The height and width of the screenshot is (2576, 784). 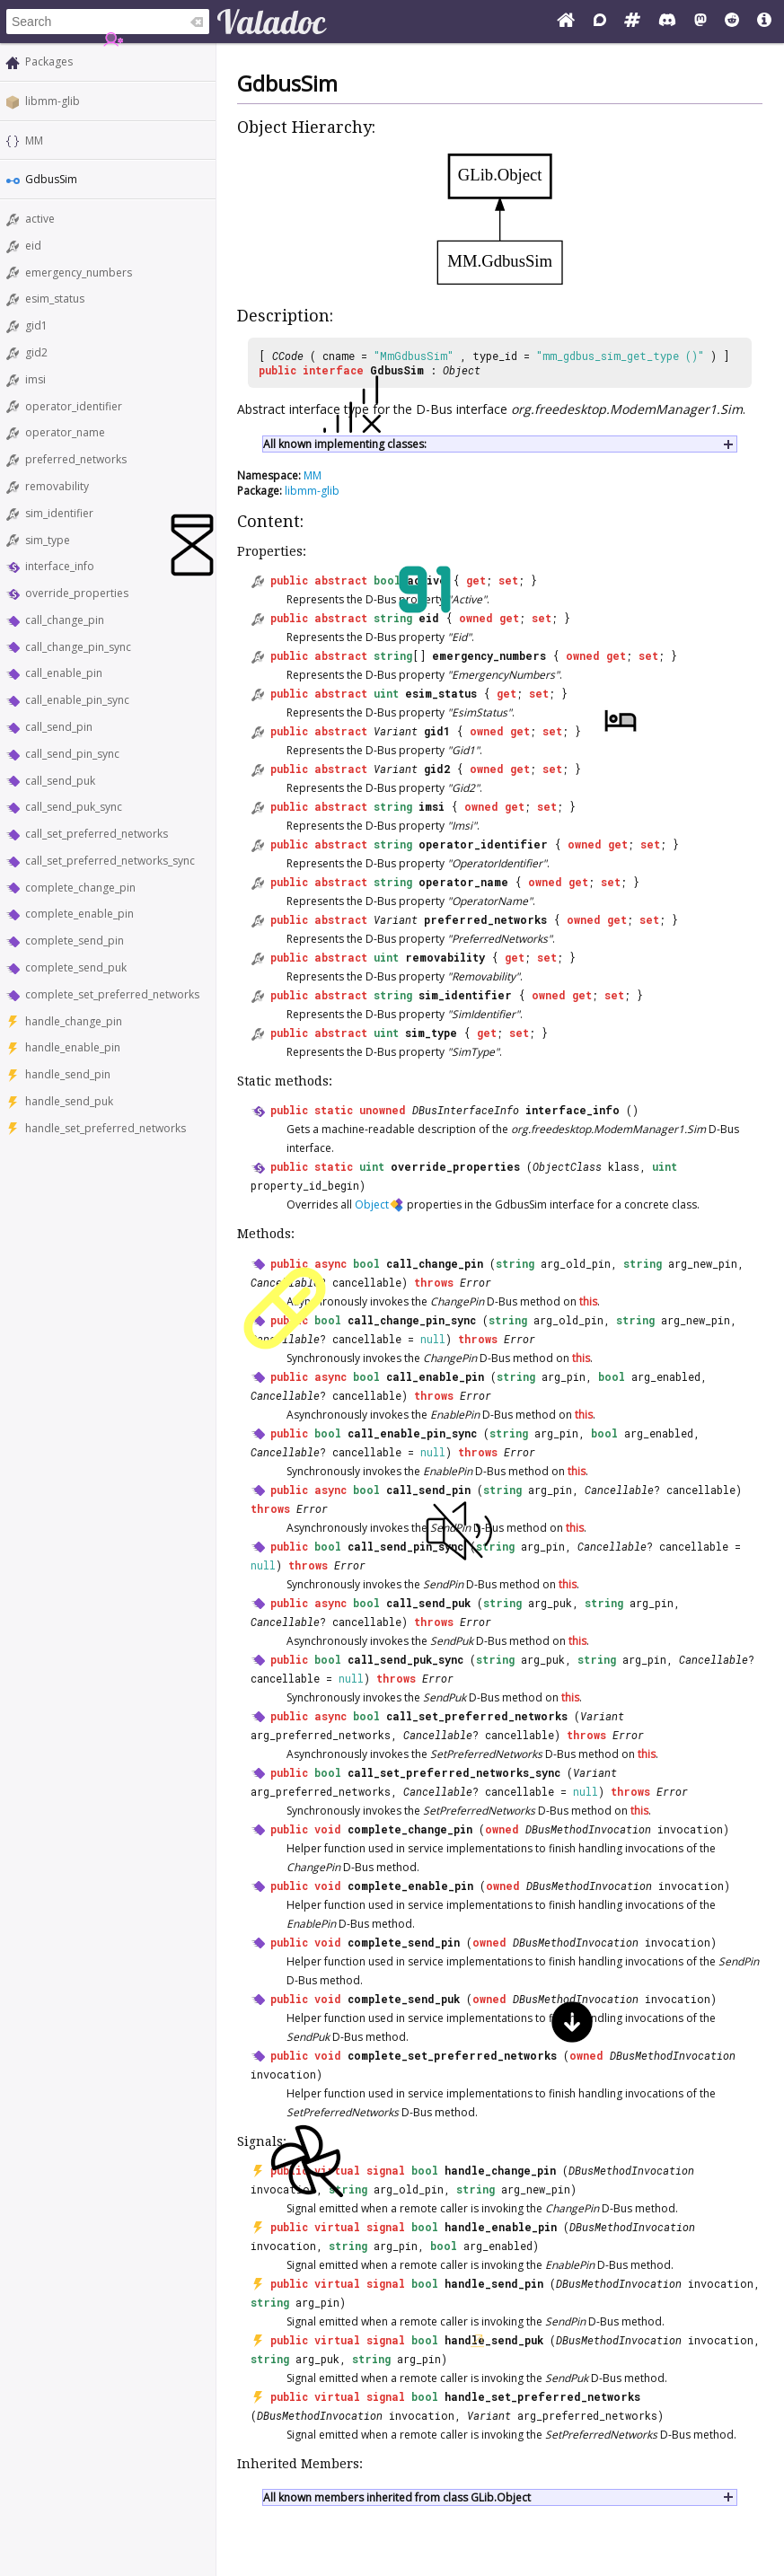 I want to click on indicates a playful or fun feature, so click(x=308, y=2162).